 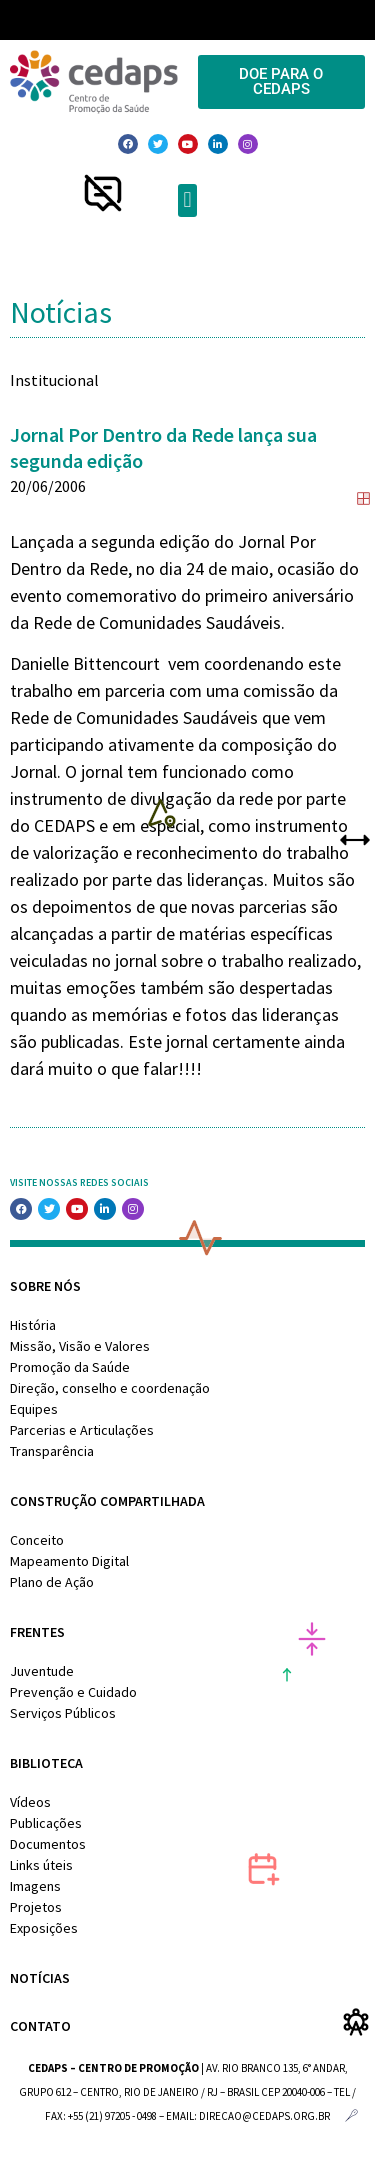 What do you see at coordinates (351, 2115) in the screenshot?
I see `access sewing or crafting tools` at bounding box center [351, 2115].